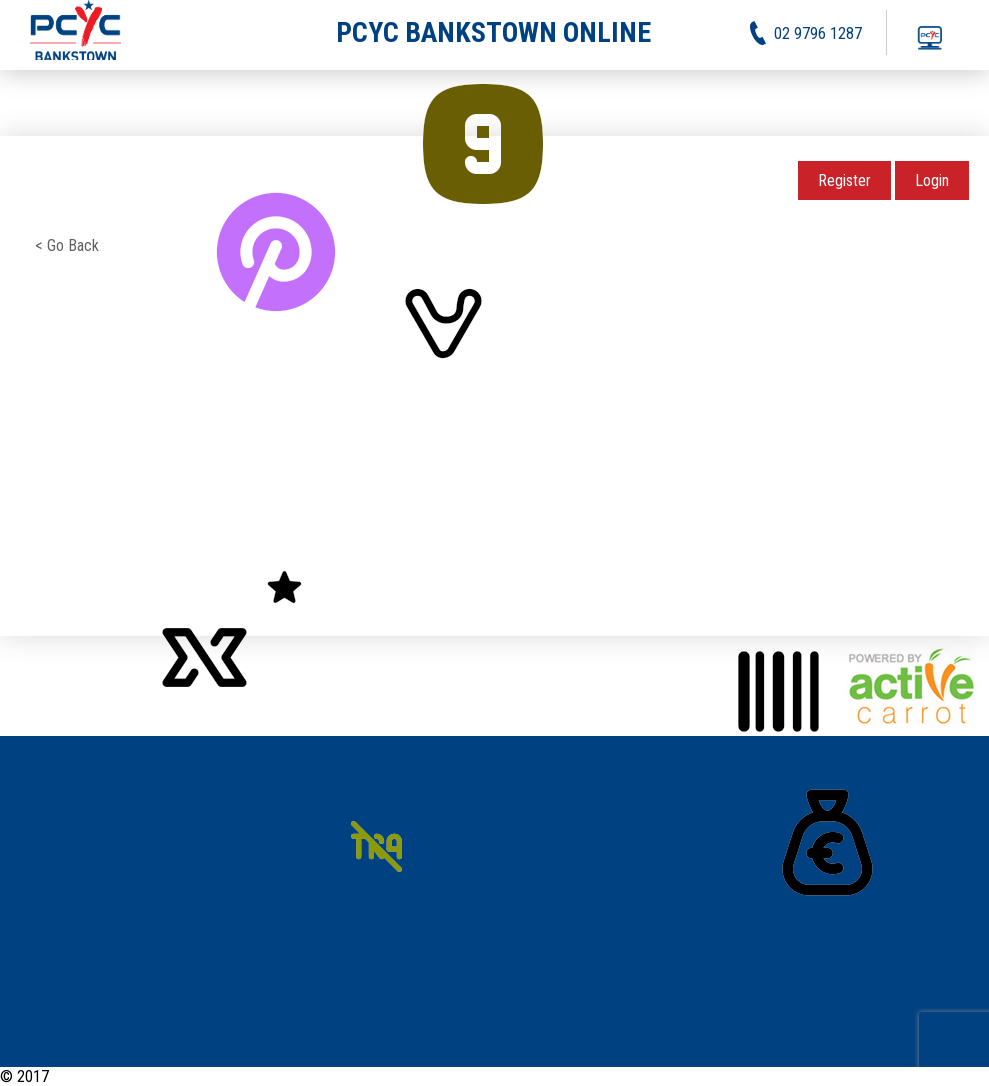 The image size is (989, 1086). Describe the element at coordinates (778, 691) in the screenshot. I see `scan a barcode` at that location.